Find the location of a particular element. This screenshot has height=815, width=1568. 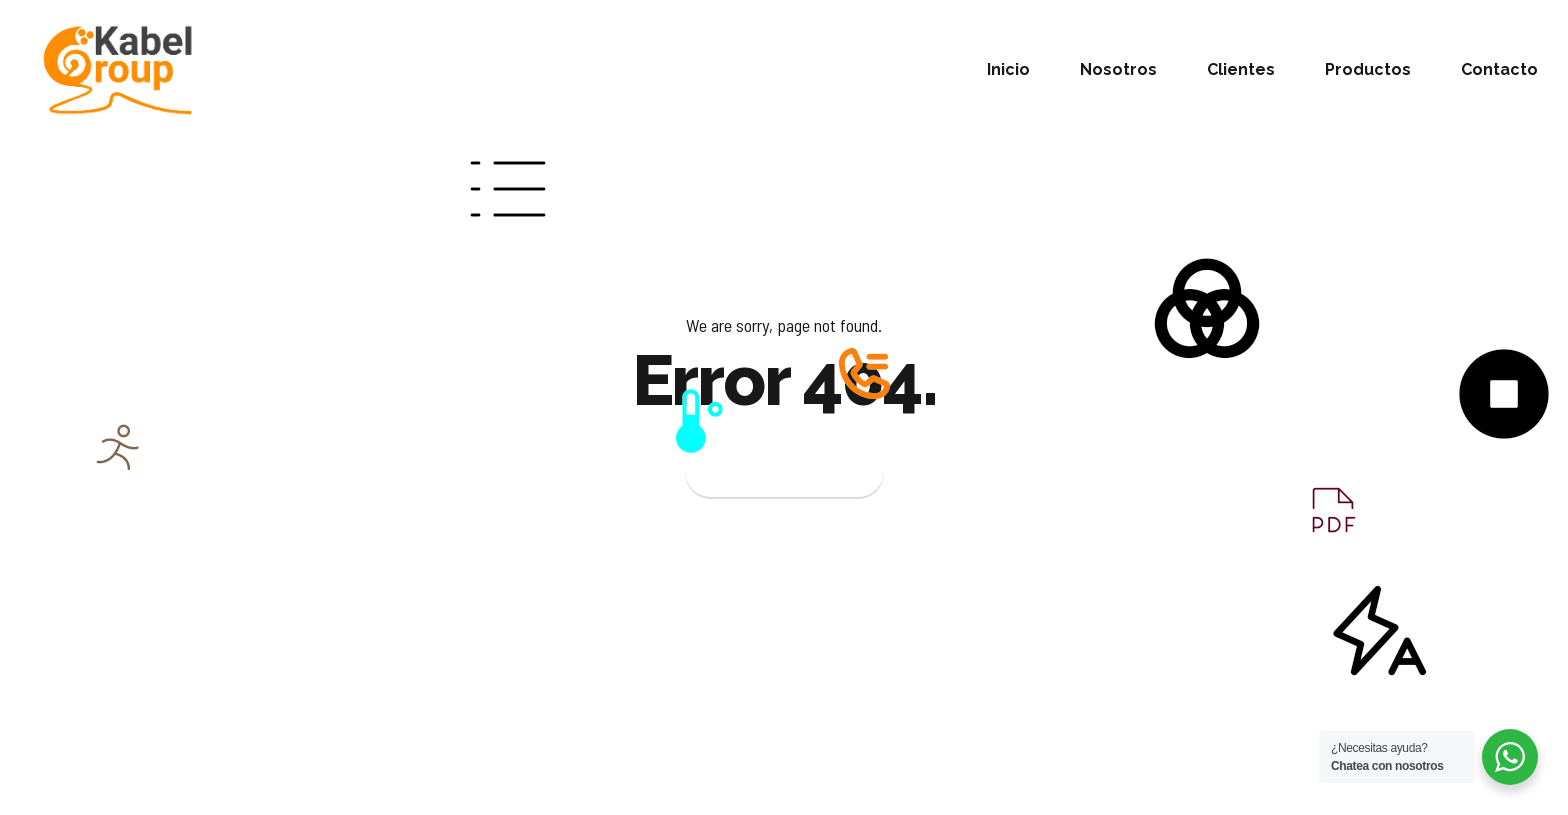

view contact list or phone directory is located at coordinates (865, 372).